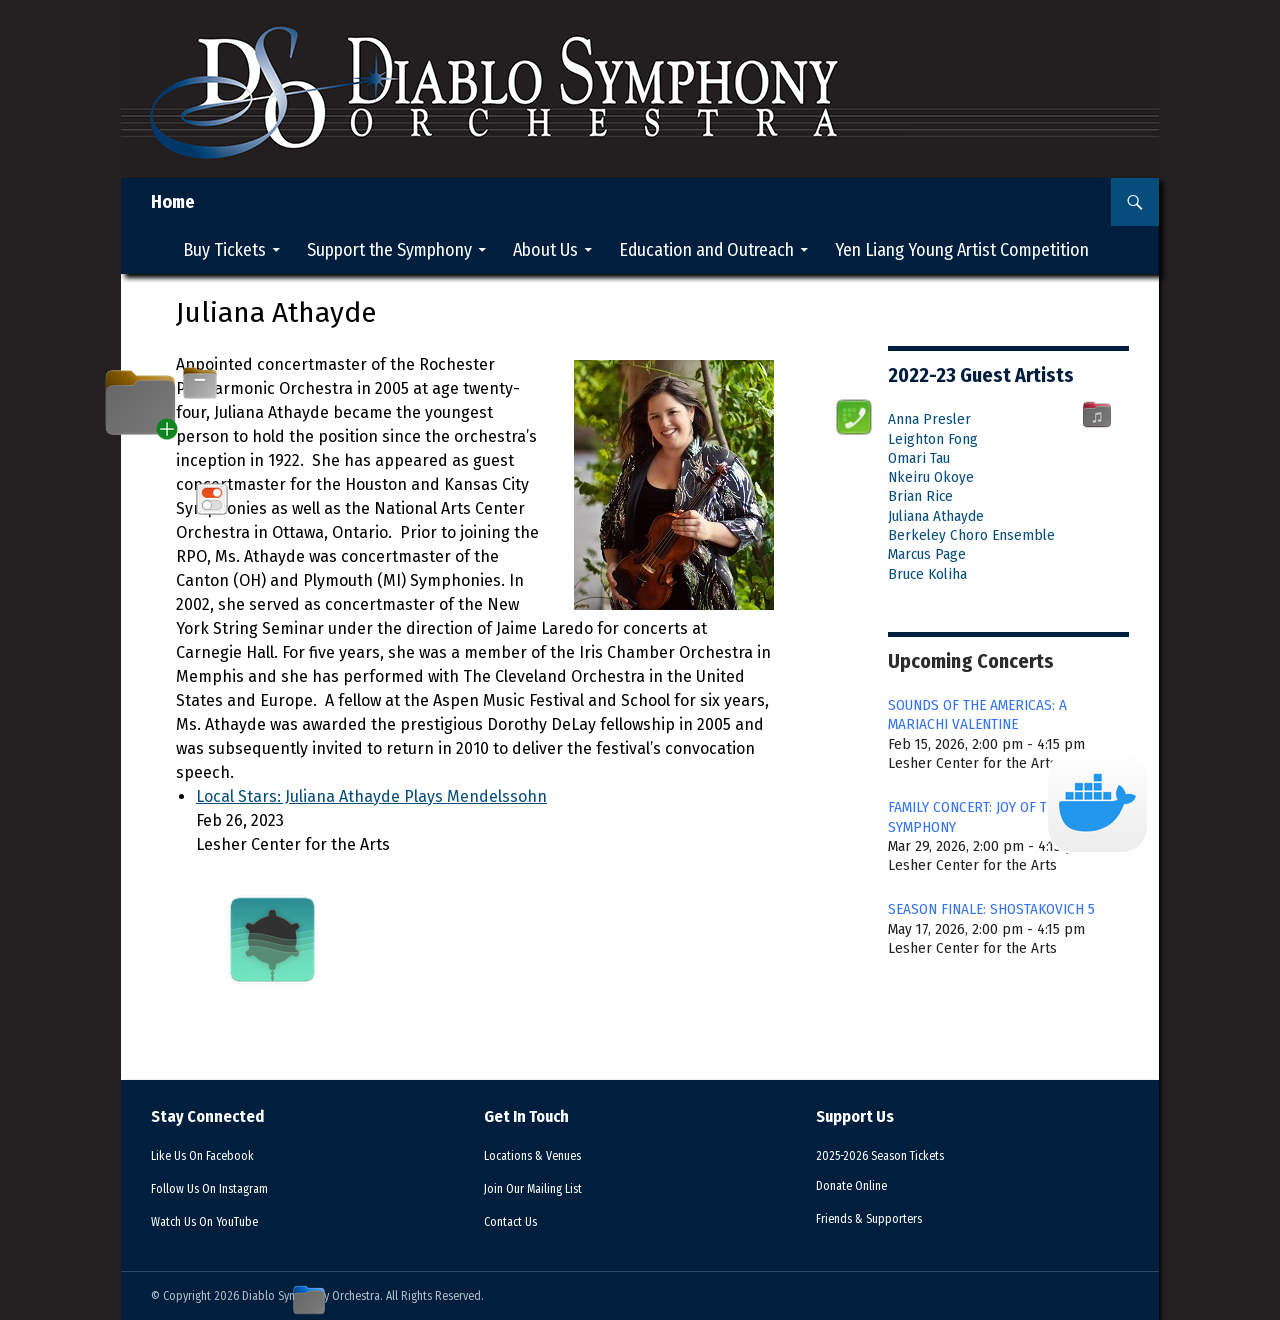 This screenshot has height=1320, width=1280. What do you see at coordinates (1097, 800) in the screenshot?
I see `open whaler docker container management app` at bounding box center [1097, 800].